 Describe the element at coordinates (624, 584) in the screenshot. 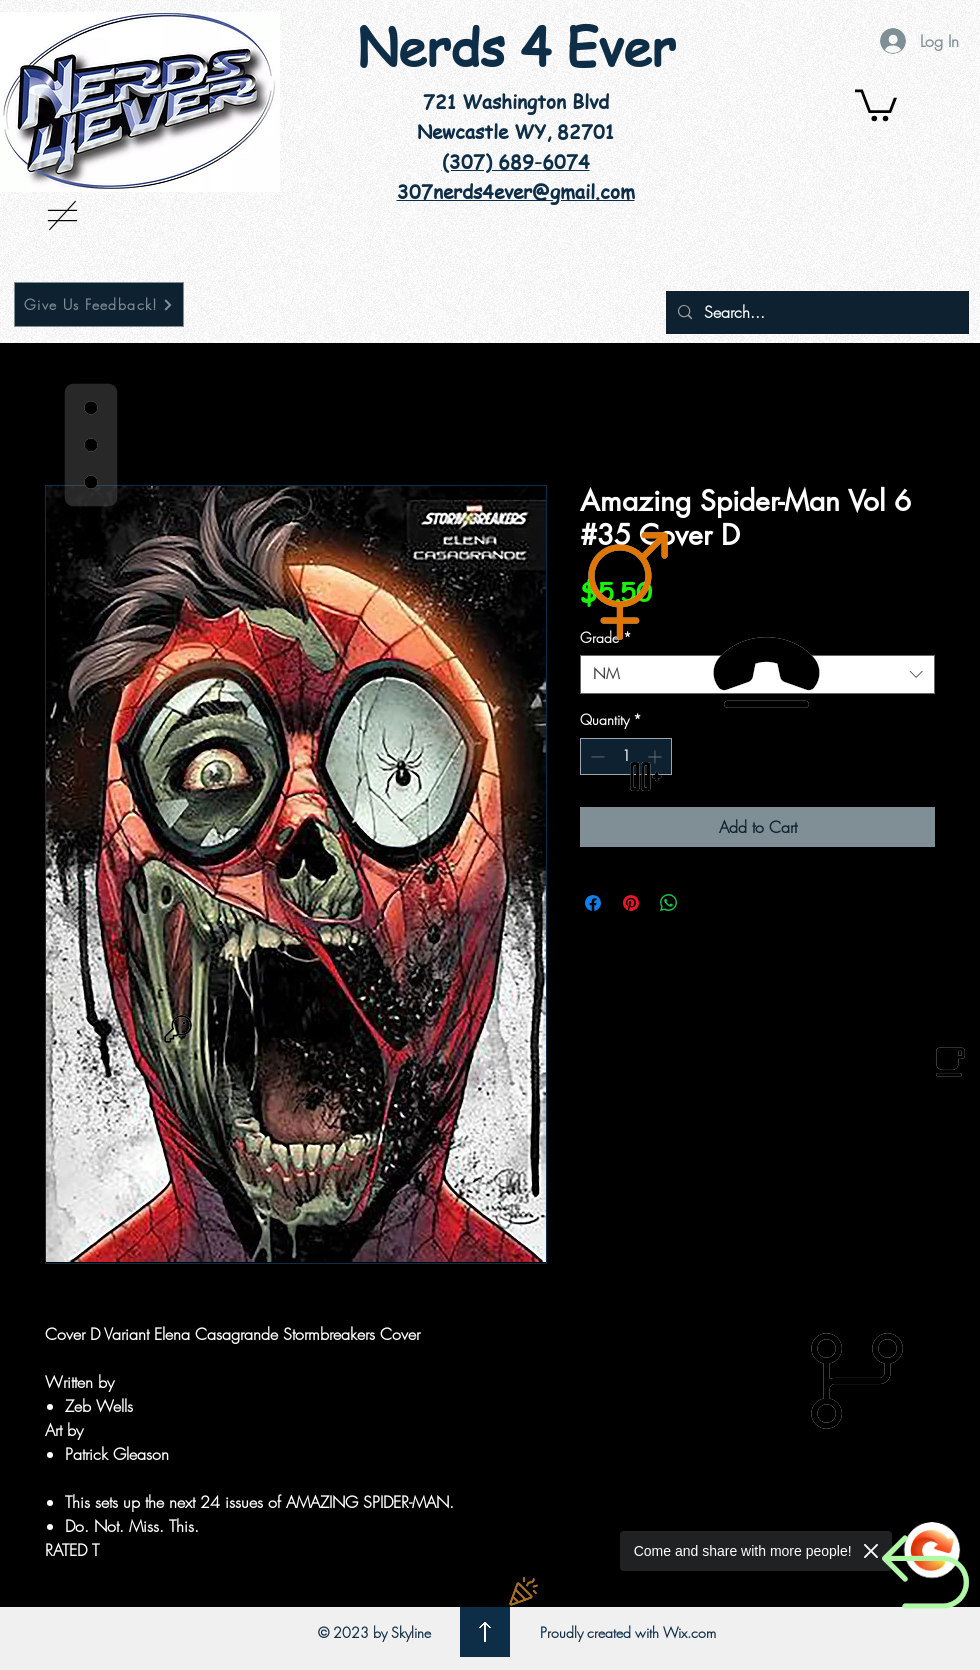

I see `indicates intersex gender identity option` at that location.